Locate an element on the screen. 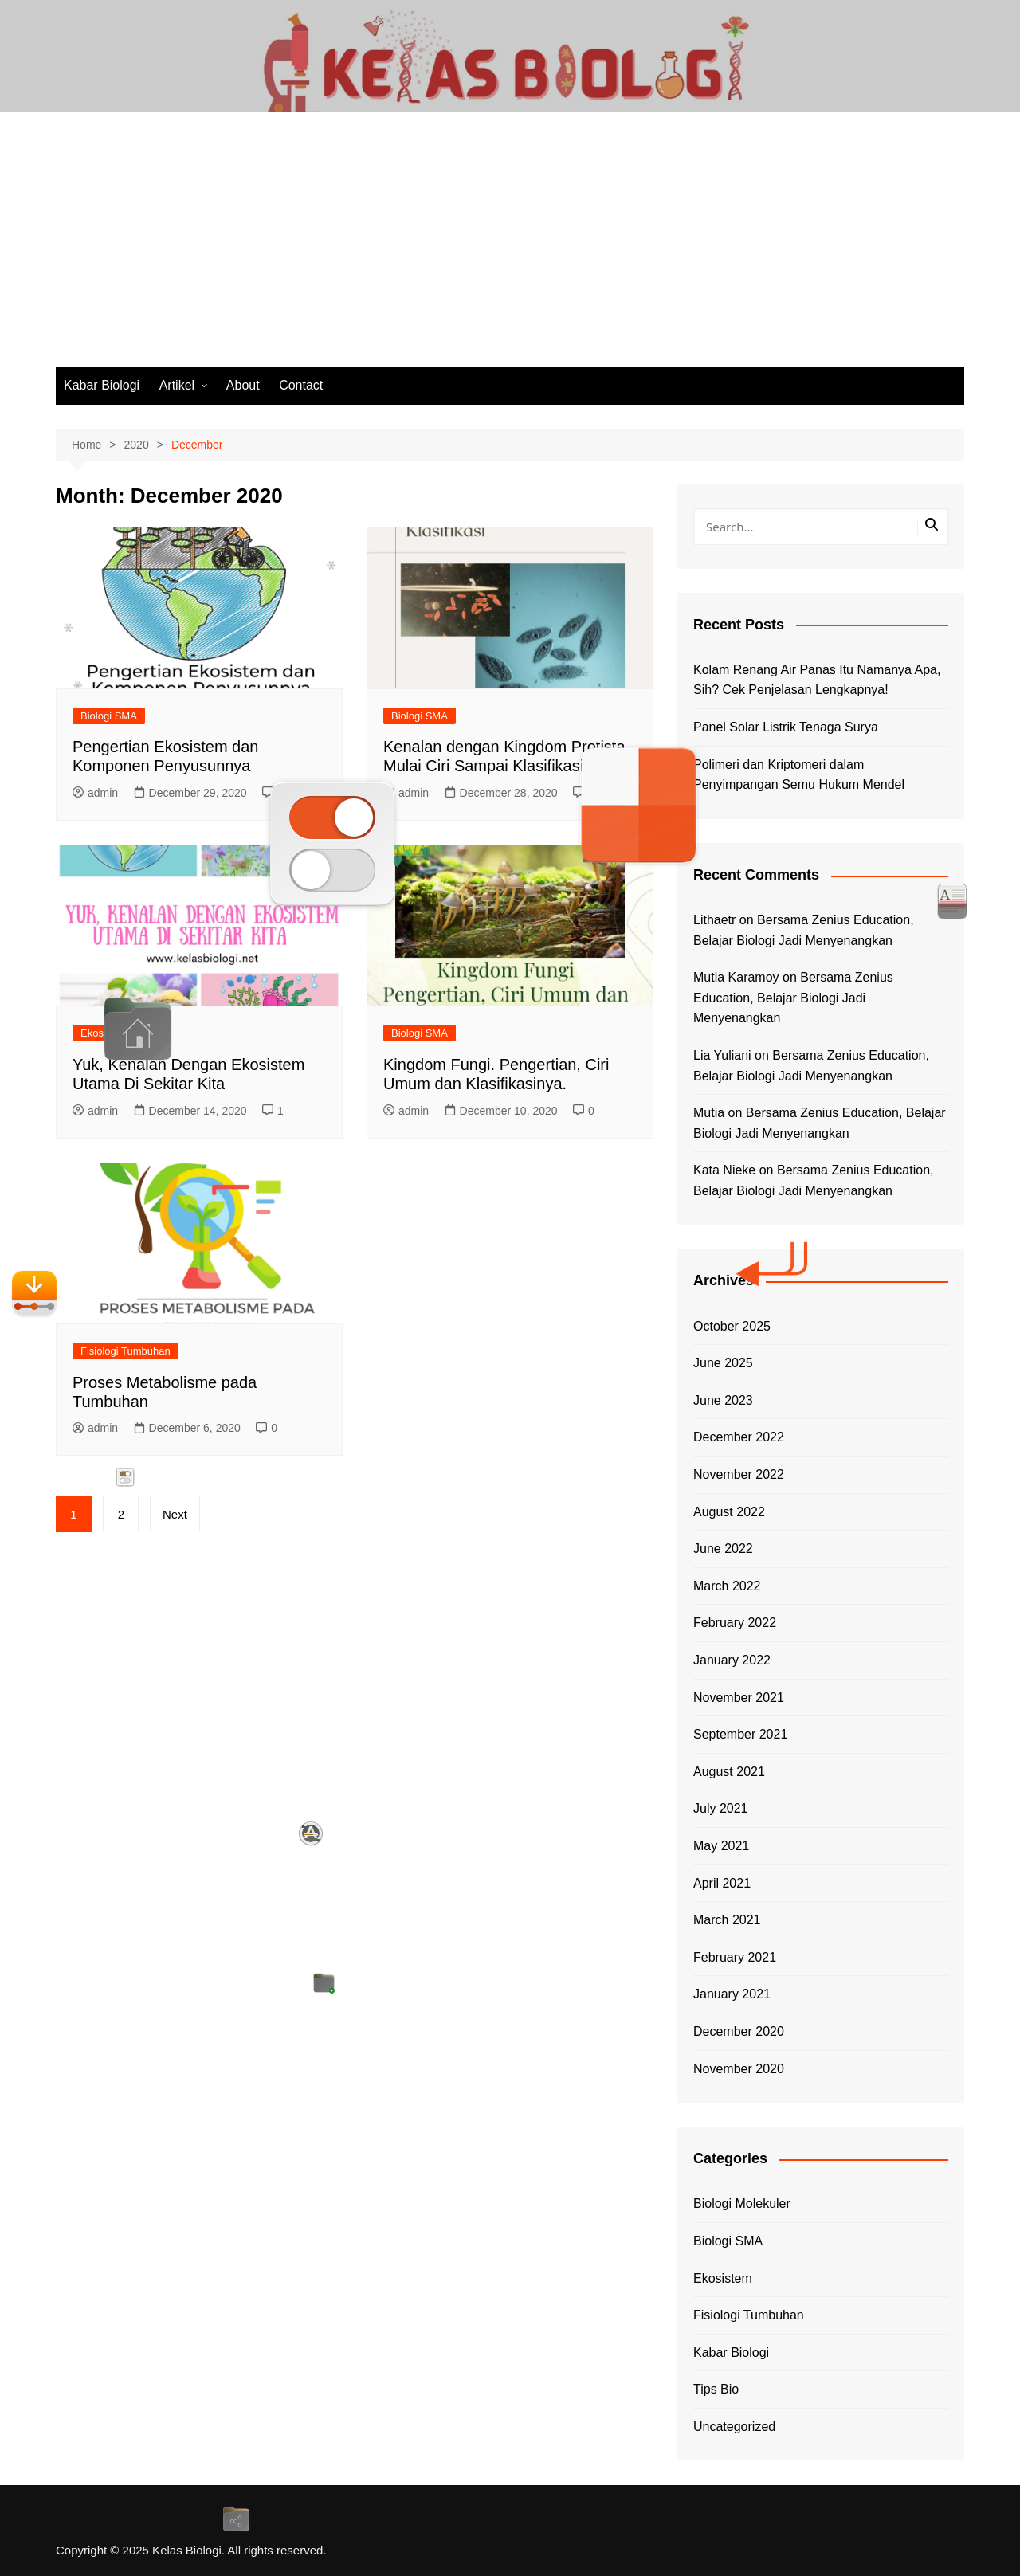 The image size is (1020, 2576). open ubiquity installer application is located at coordinates (34, 1293).